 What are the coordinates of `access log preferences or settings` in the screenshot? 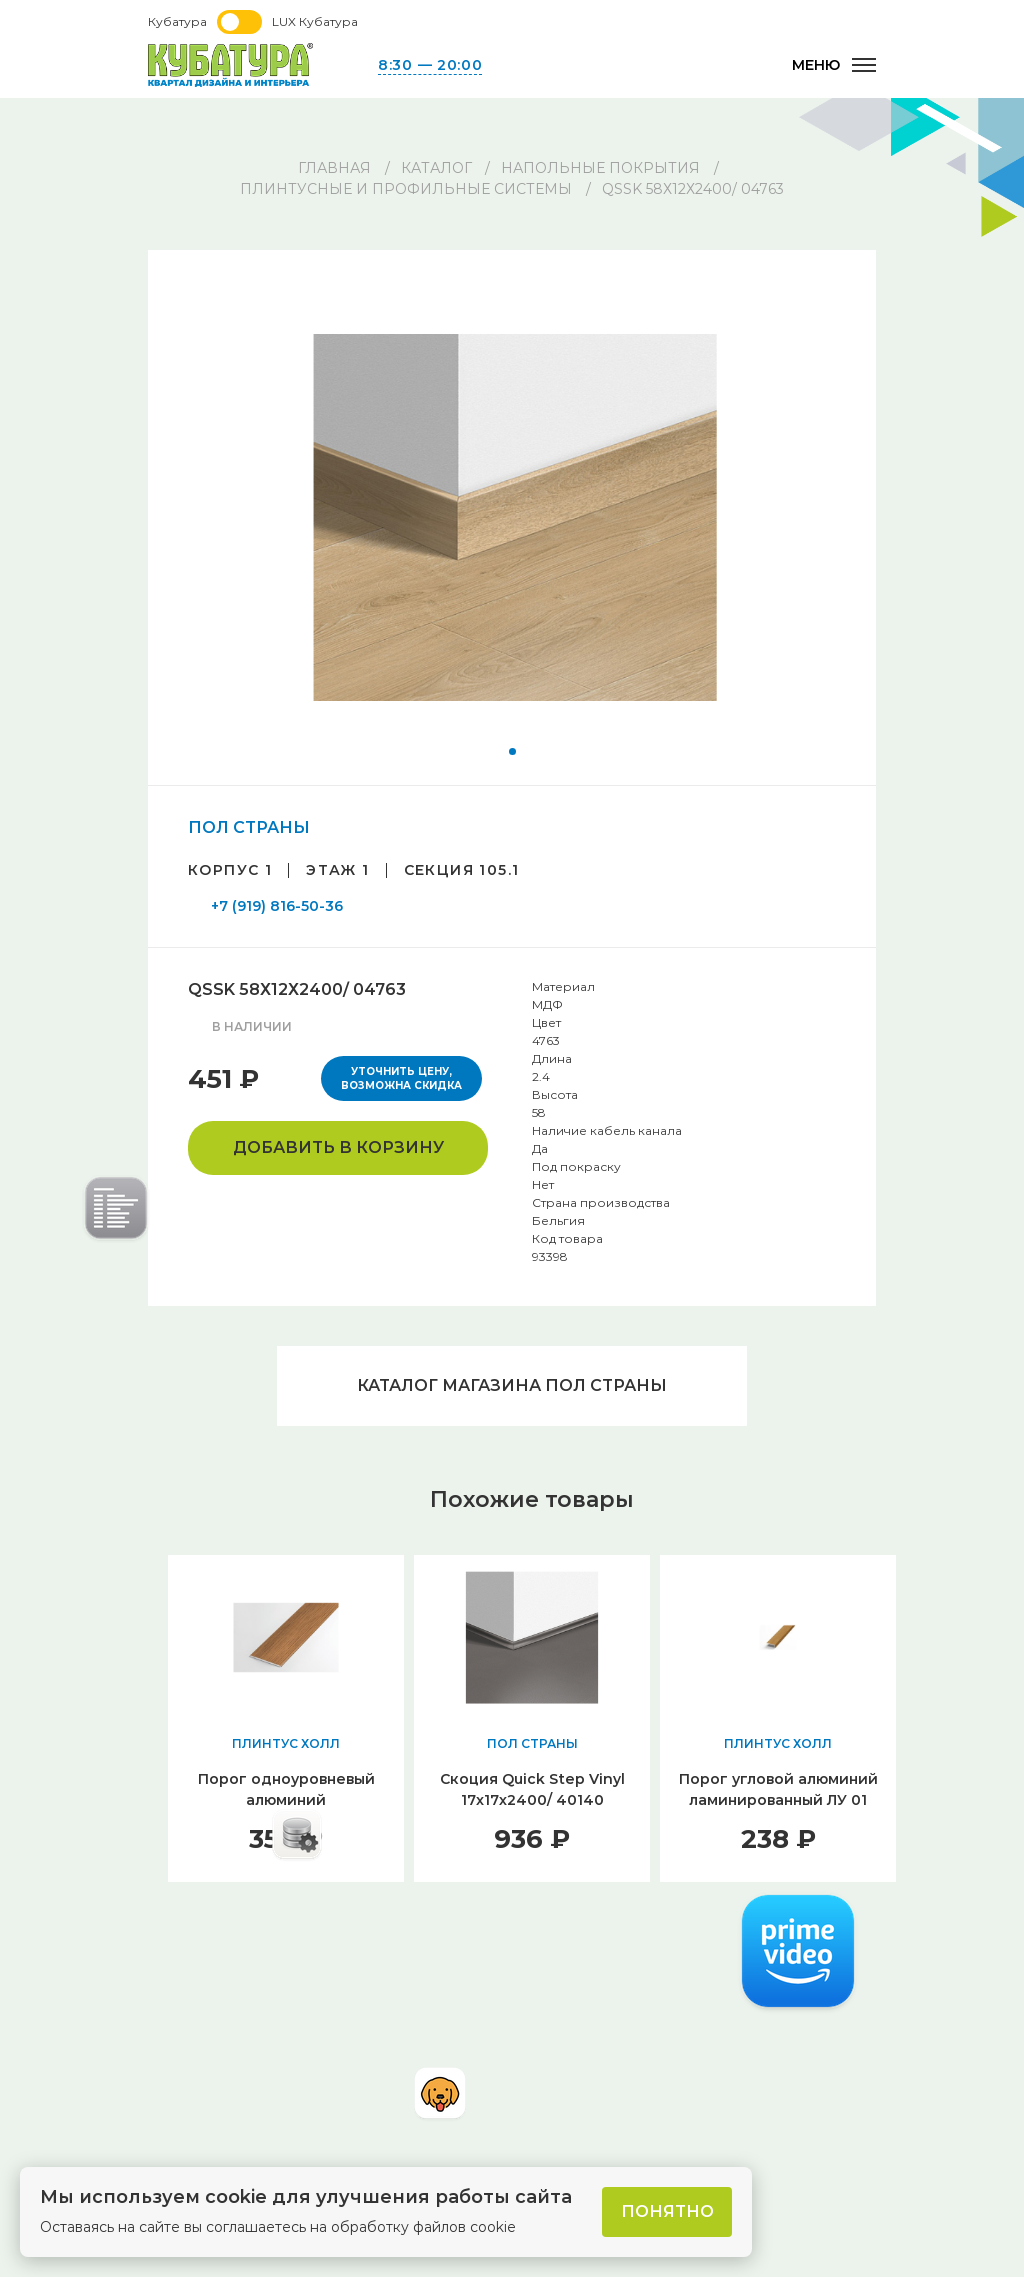 It's located at (116, 1209).